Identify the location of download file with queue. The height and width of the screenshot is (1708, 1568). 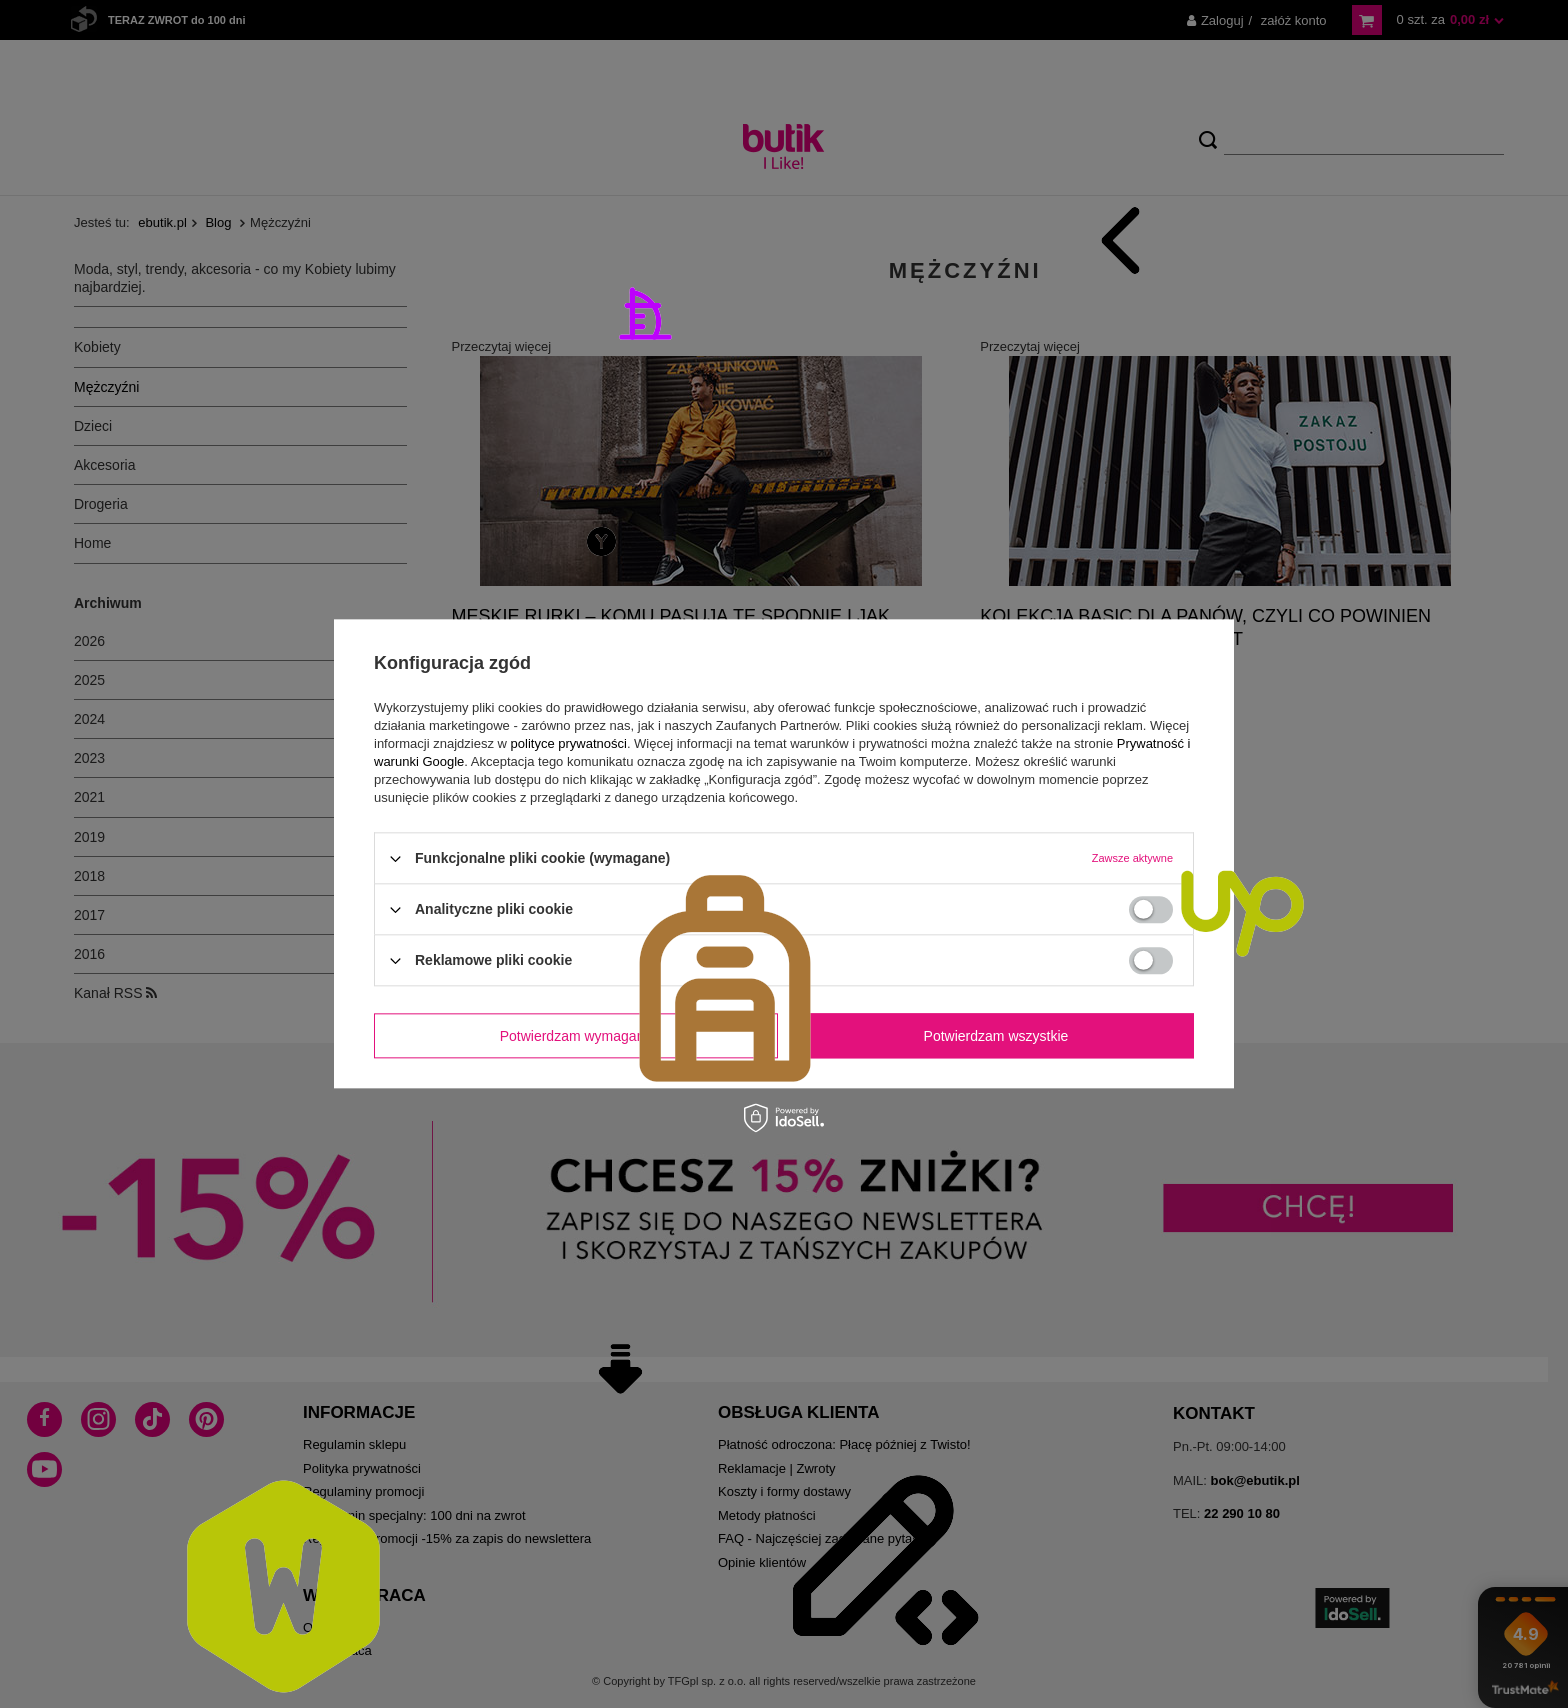
(620, 1369).